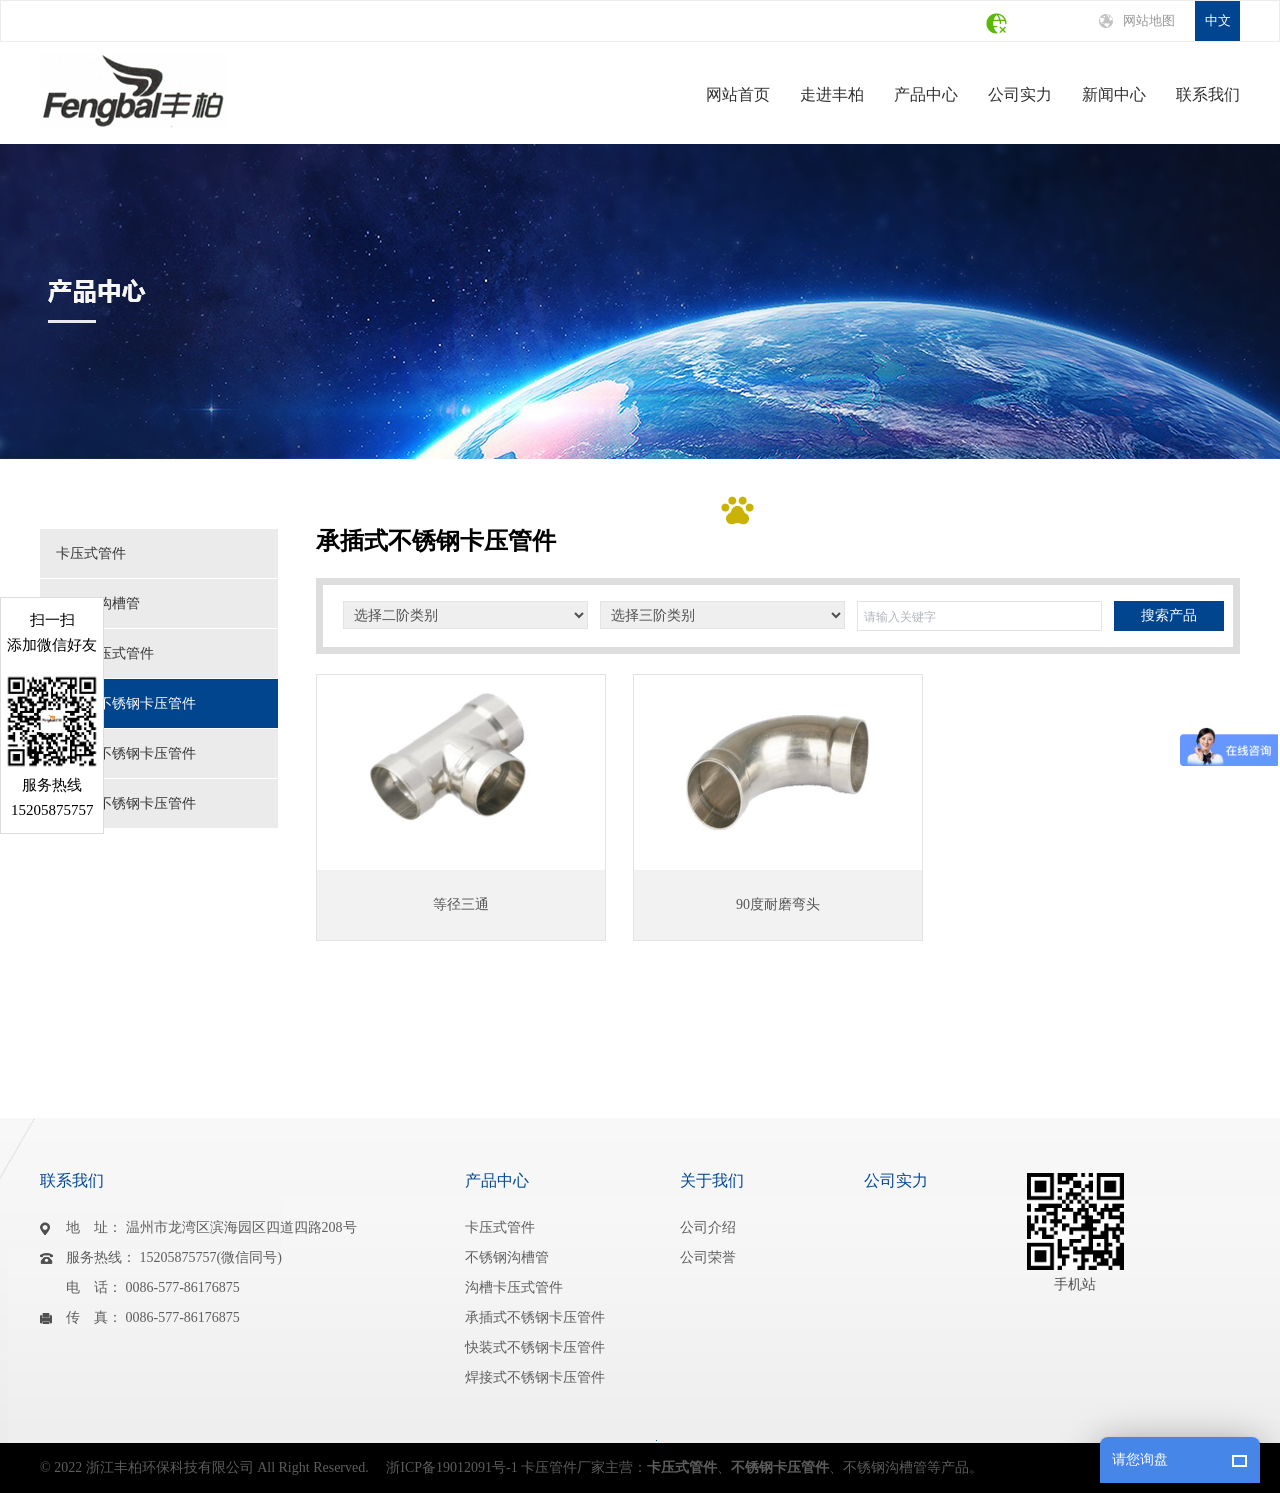  Describe the element at coordinates (996, 23) in the screenshot. I see `no internet connection` at that location.